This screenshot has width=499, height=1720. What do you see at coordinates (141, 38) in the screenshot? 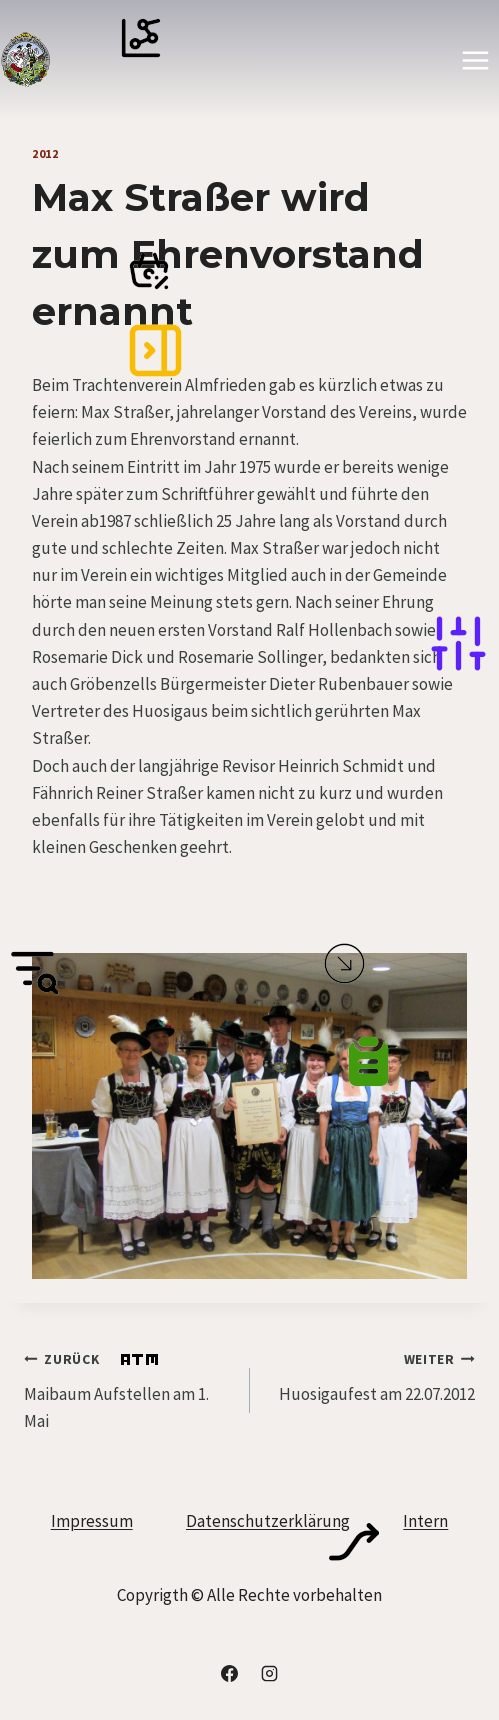
I see `view scatter plot data visualization` at bounding box center [141, 38].